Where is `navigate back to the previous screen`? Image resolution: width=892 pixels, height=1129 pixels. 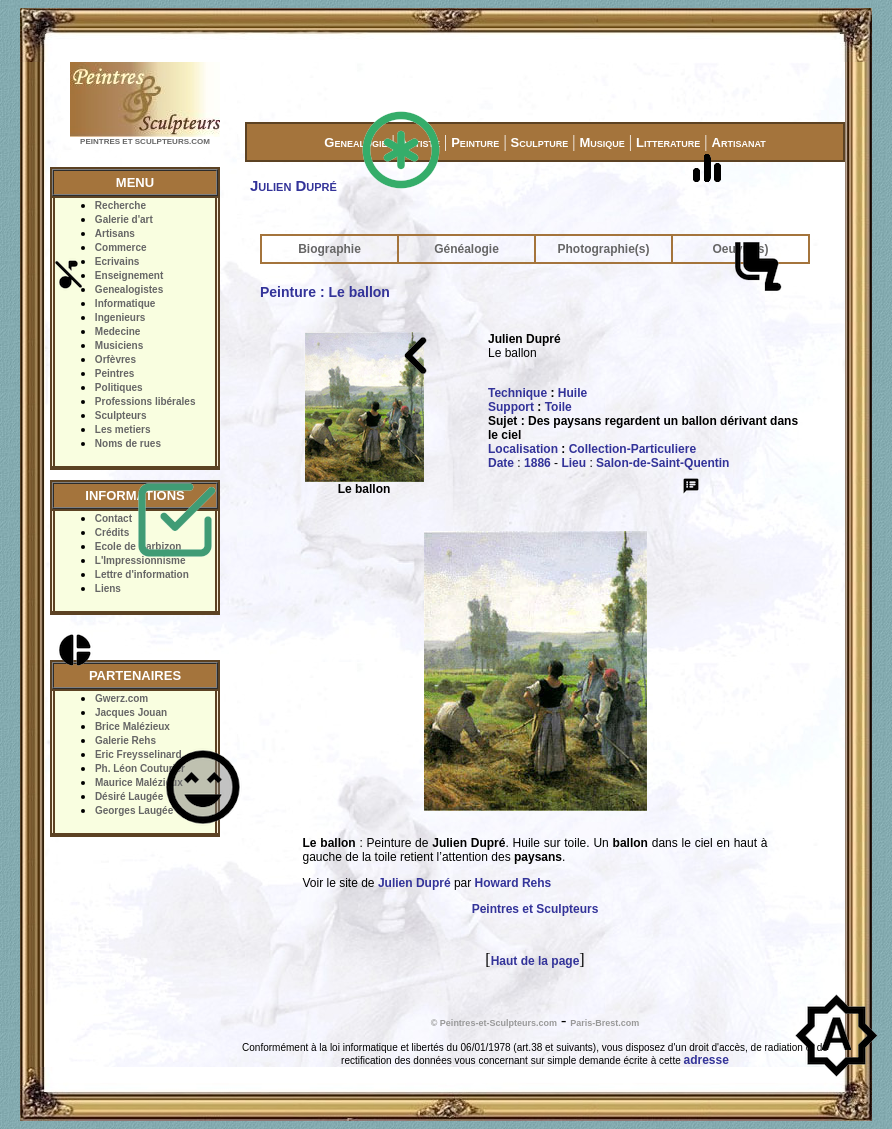
navigate back to the previous screen is located at coordinates (416, 355).